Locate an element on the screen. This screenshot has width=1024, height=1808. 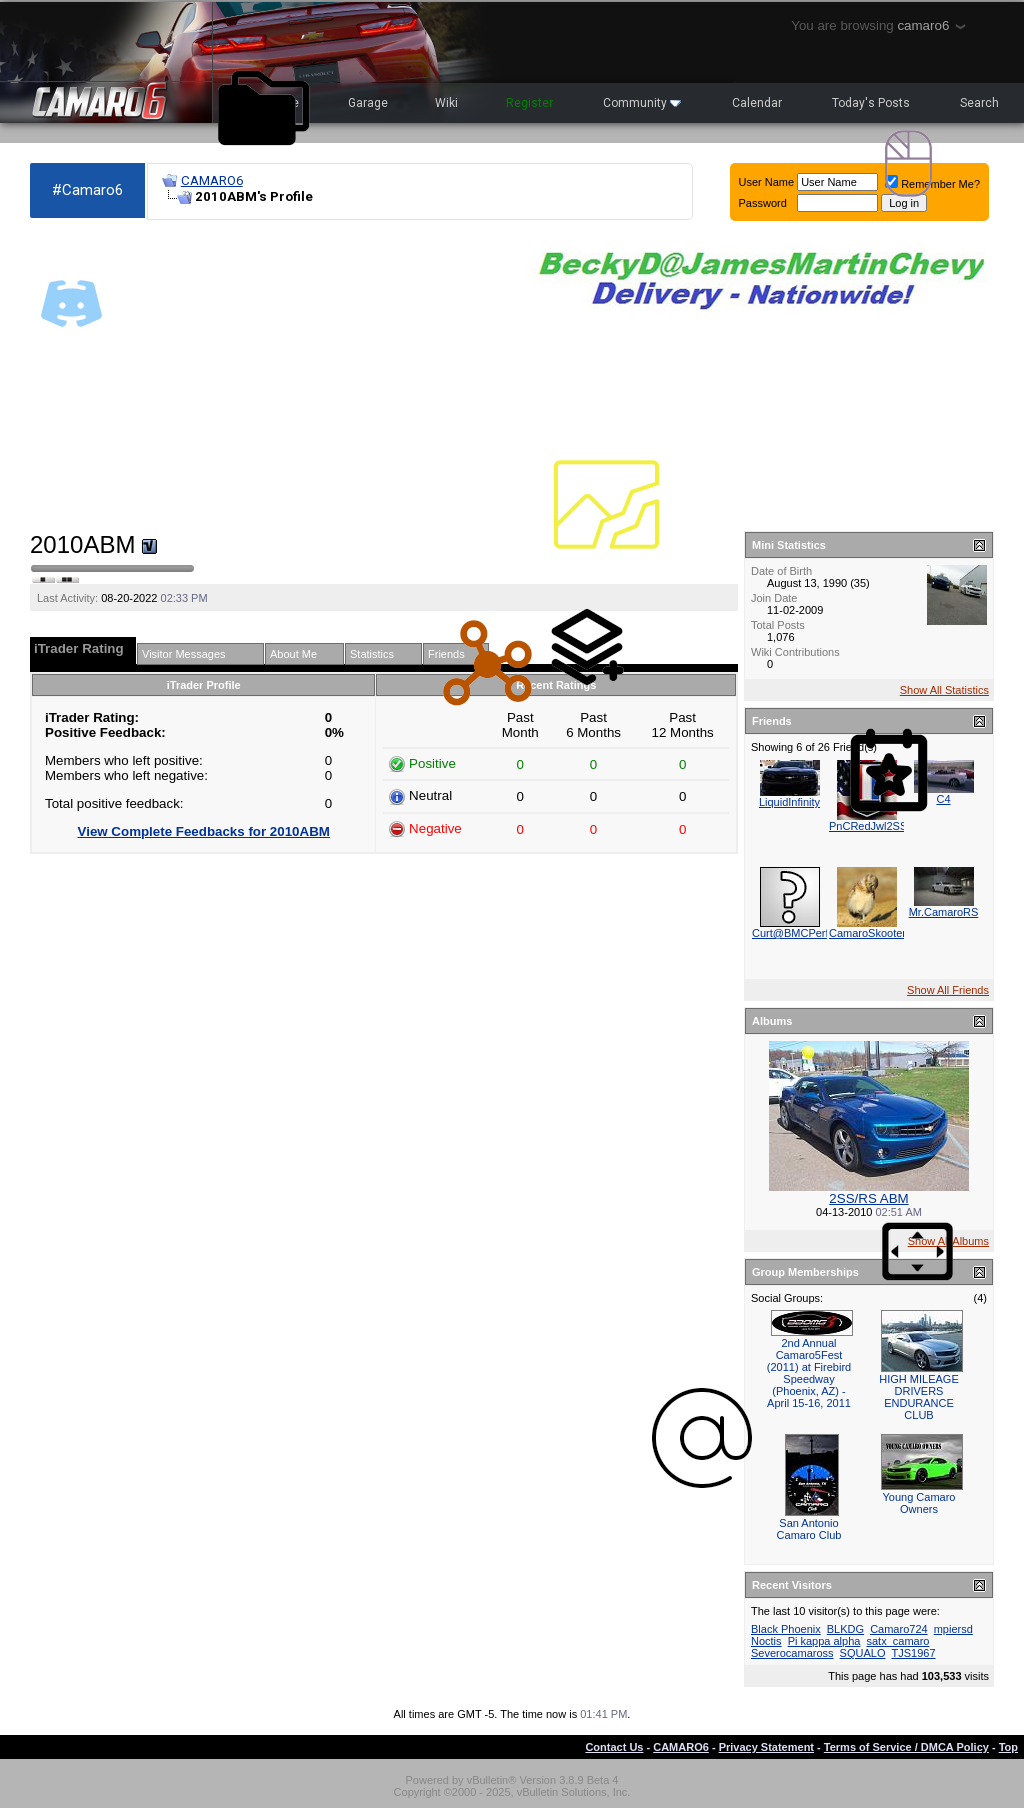
open Discord app is located at coordinates (71, 302).